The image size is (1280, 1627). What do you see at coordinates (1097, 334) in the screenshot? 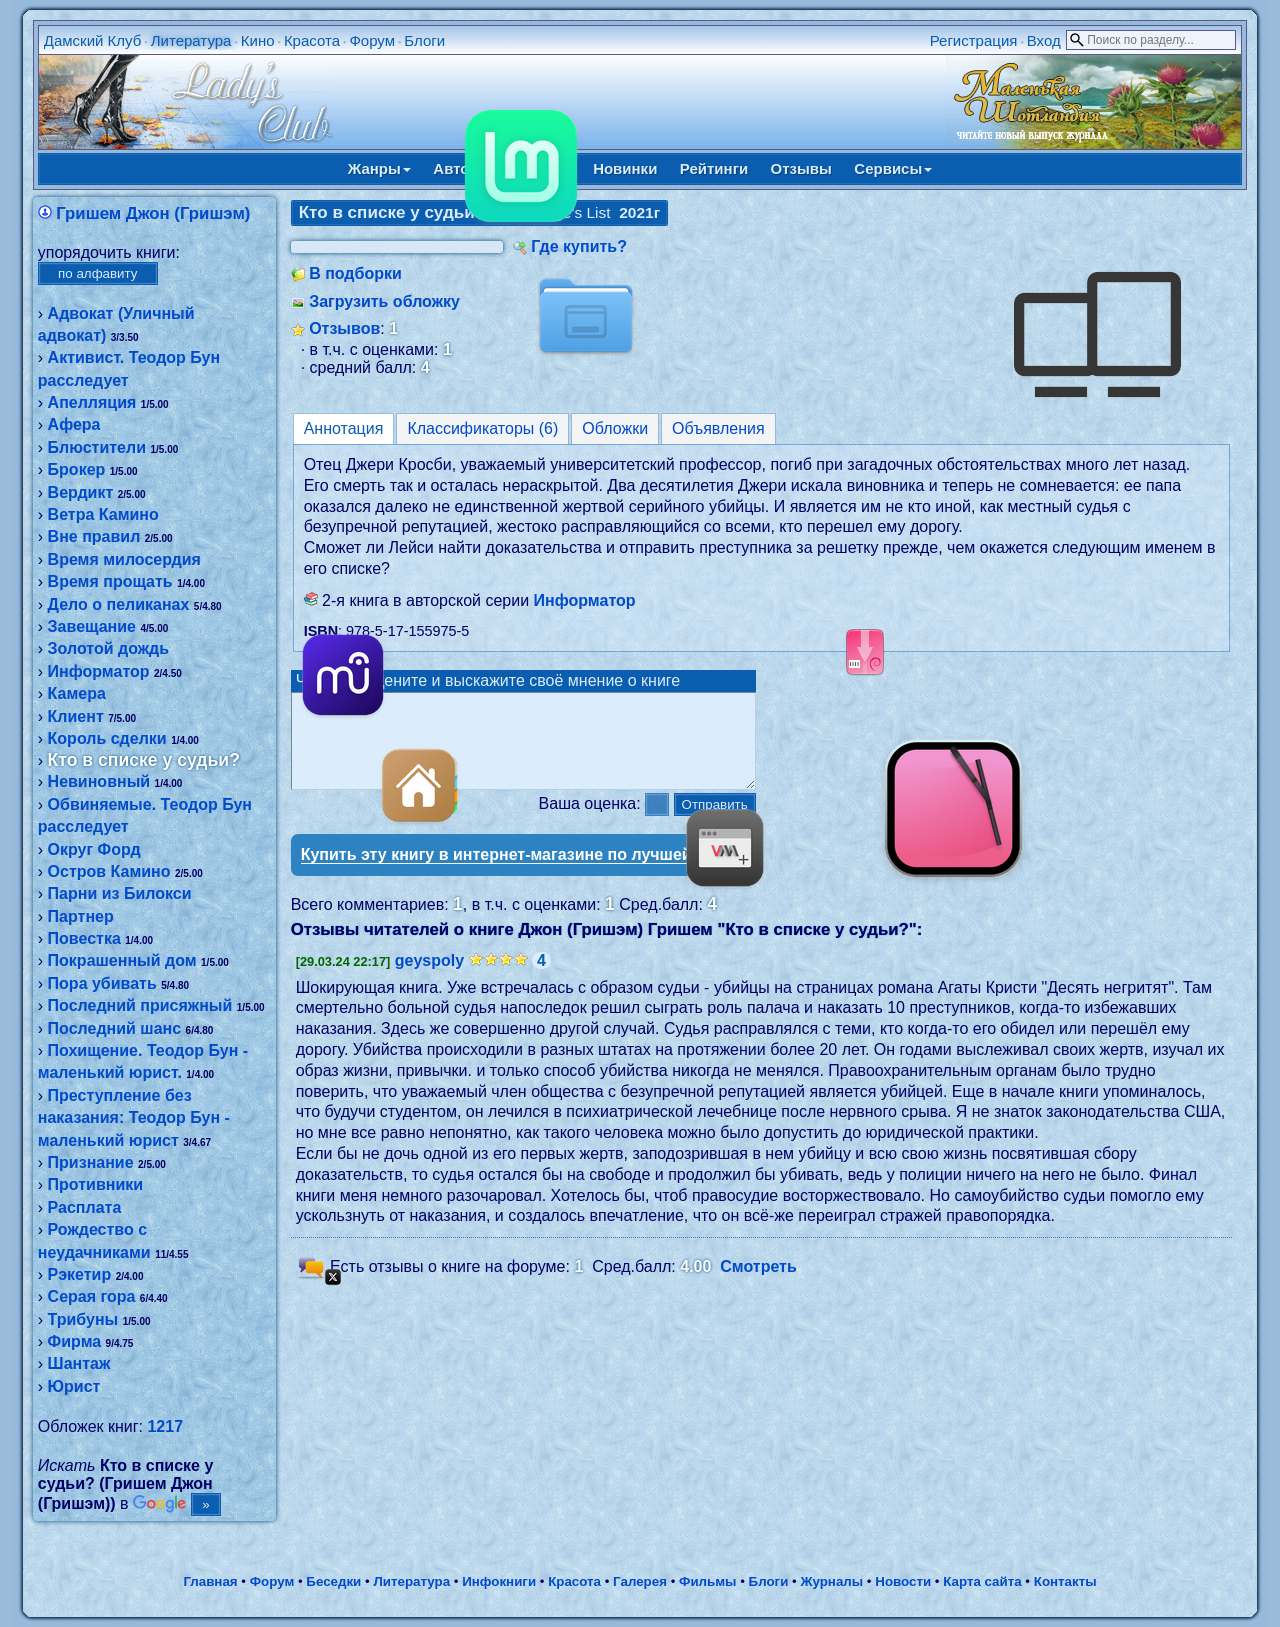
I see `display arrangement settings for multiple monitors` at bounding box center [1097, 334].